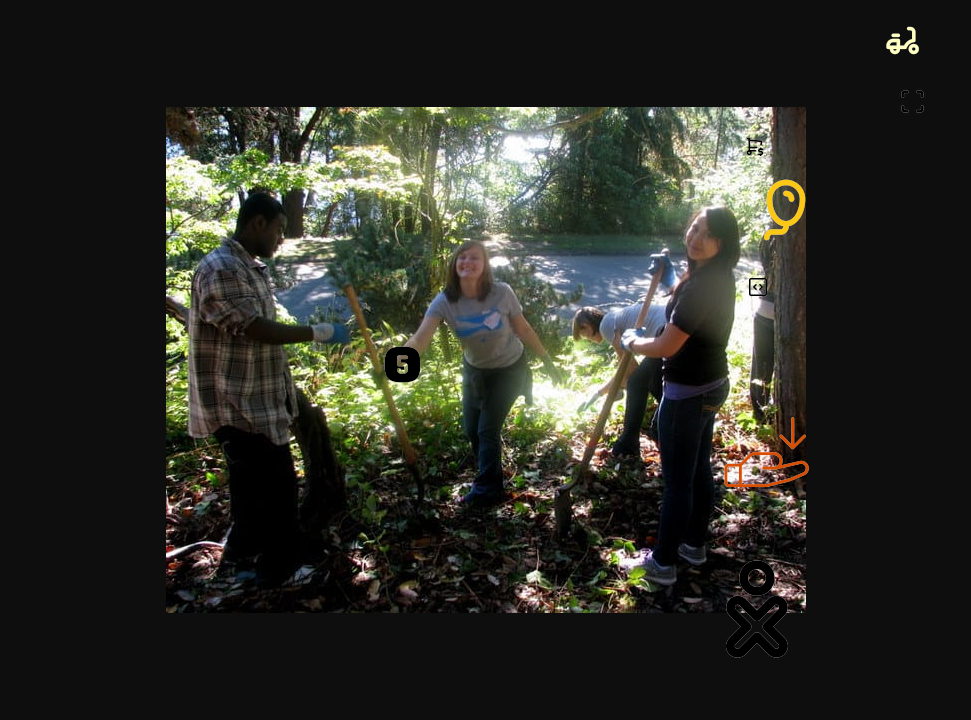 Image resolution: width=971 pixels, height=720 pixels. I want to click on open sugarizer learning platform, so click(757, 609).